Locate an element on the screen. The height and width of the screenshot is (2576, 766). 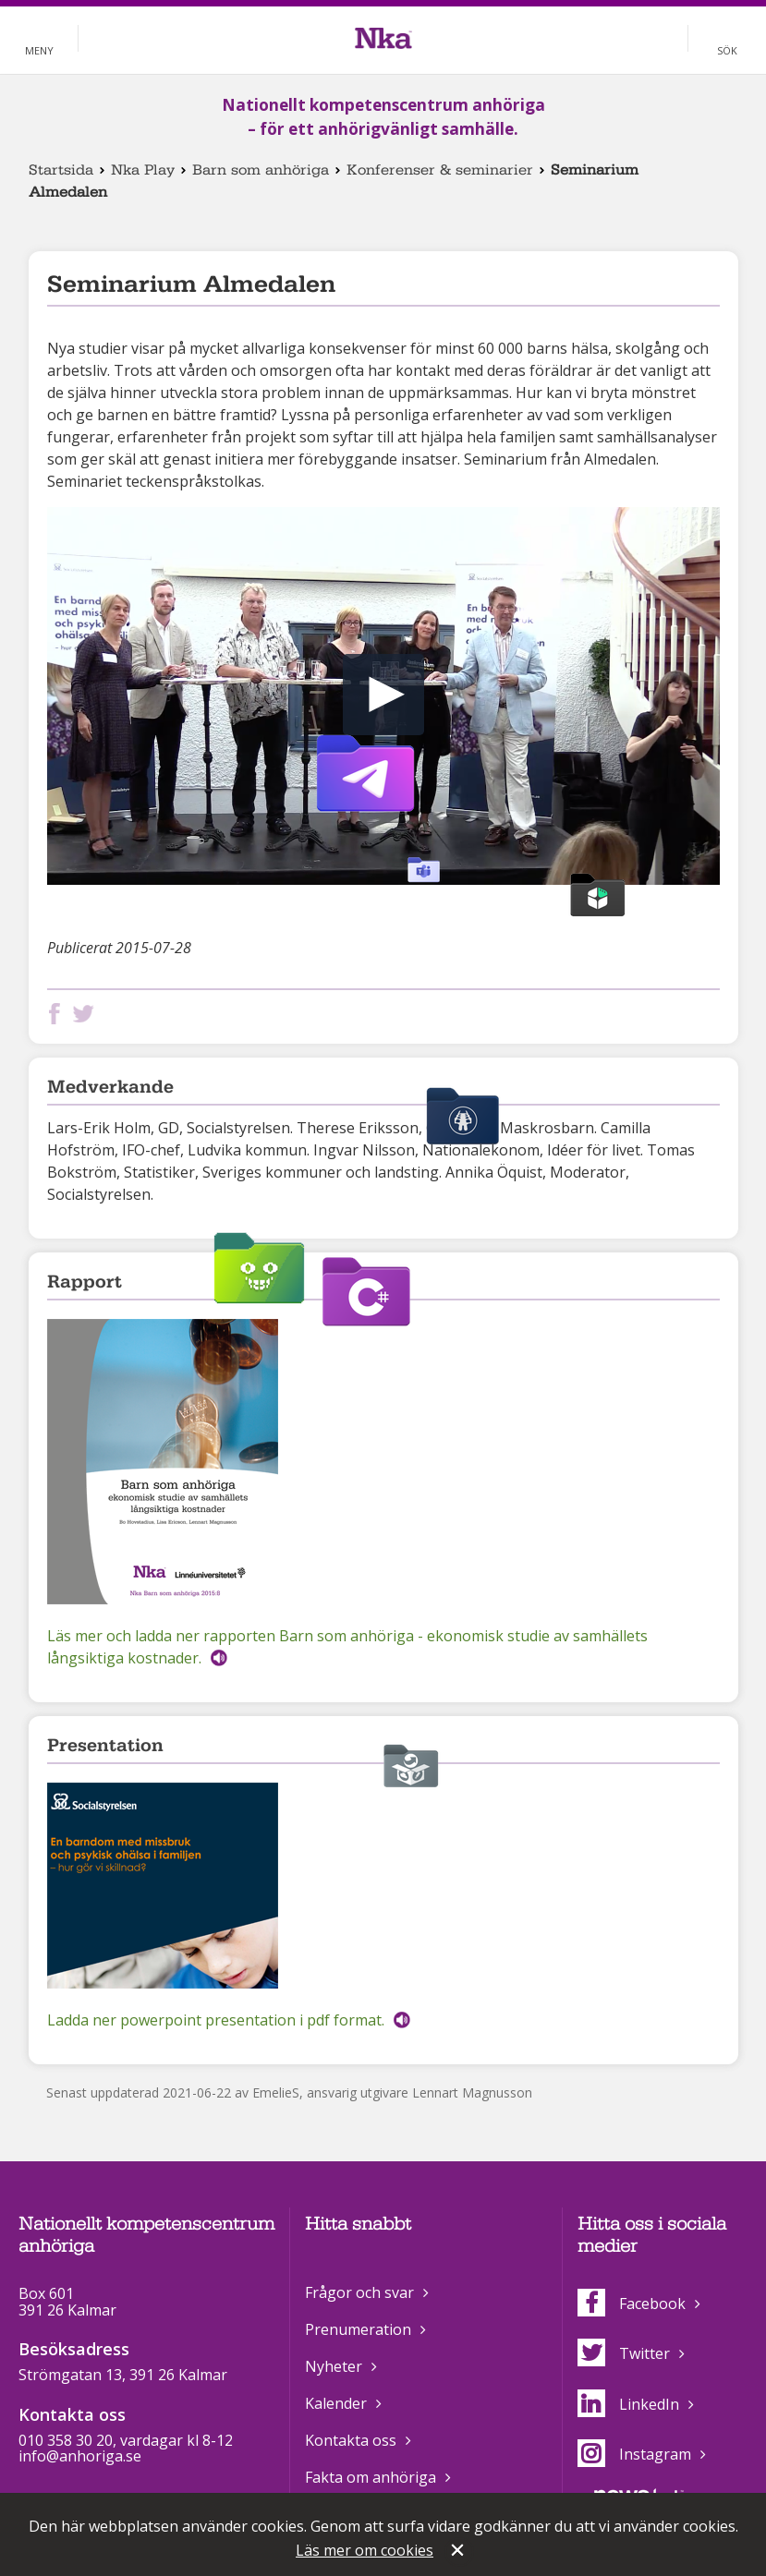
open telegram downloads folder is located at coordinates (365, 776).